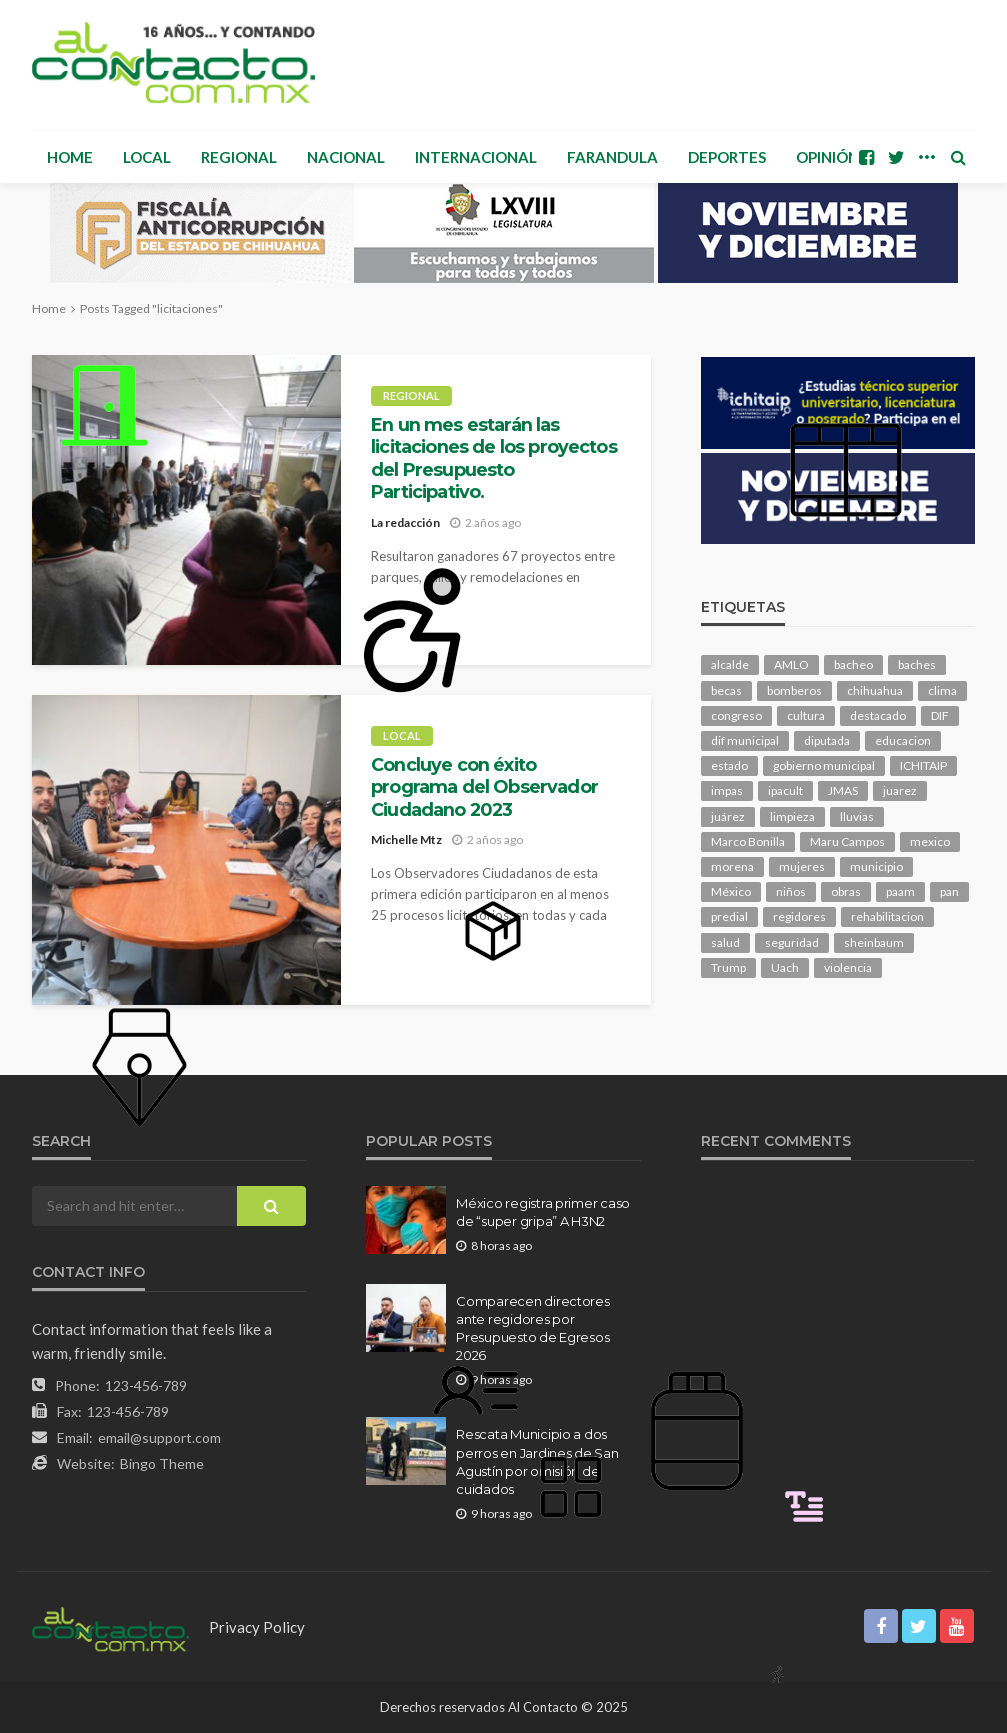 The height and width of the screenshot is (1733, 1007). Describe the element at coordinates (803, 1505) in the screenshot. I see `view article in new york times format` at that location.